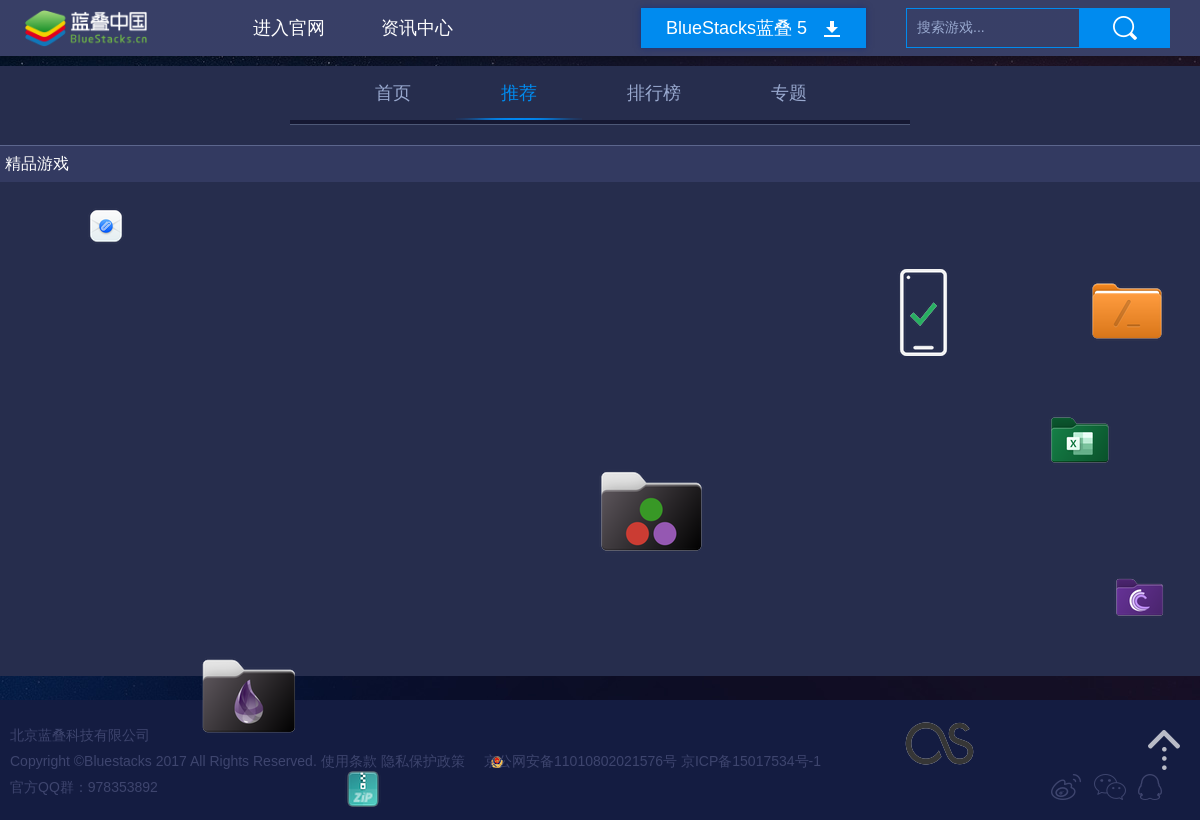 This screenshot has height=820, width=1200. I want to click on open julia programming language project folder, so click(651, 514).